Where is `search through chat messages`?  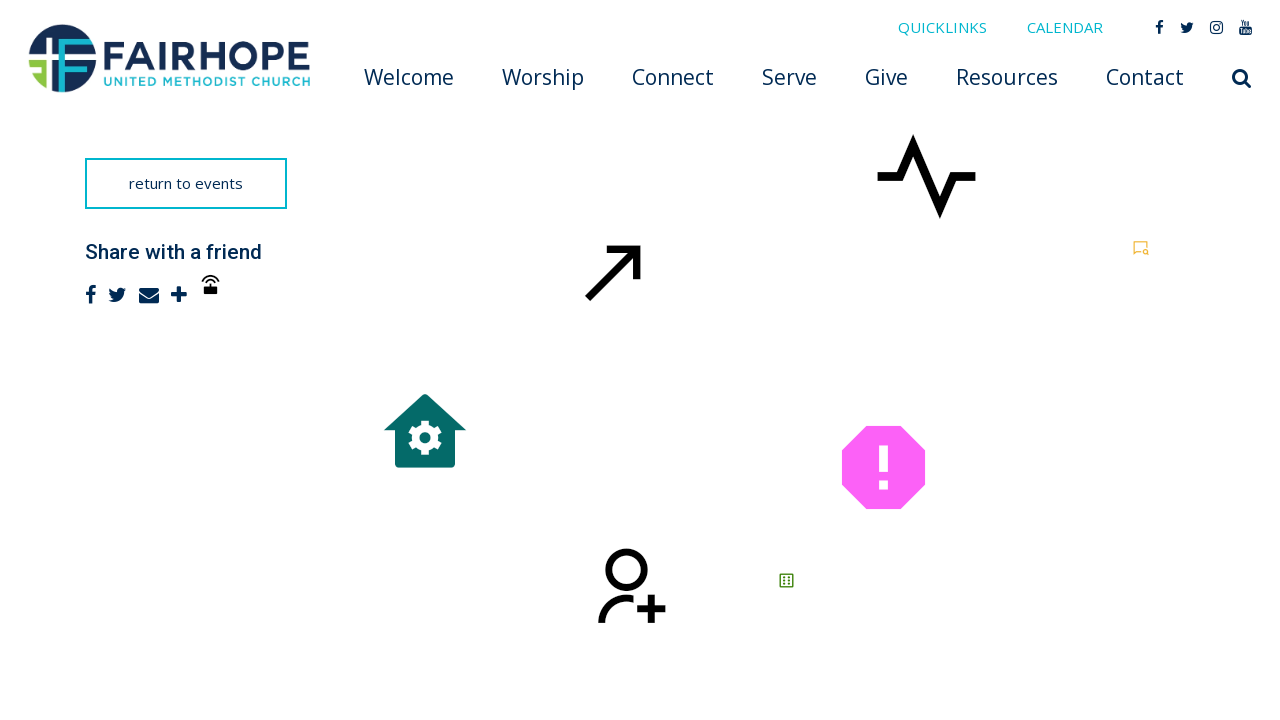 search through chat messages is located at coordinates (1140, 247).